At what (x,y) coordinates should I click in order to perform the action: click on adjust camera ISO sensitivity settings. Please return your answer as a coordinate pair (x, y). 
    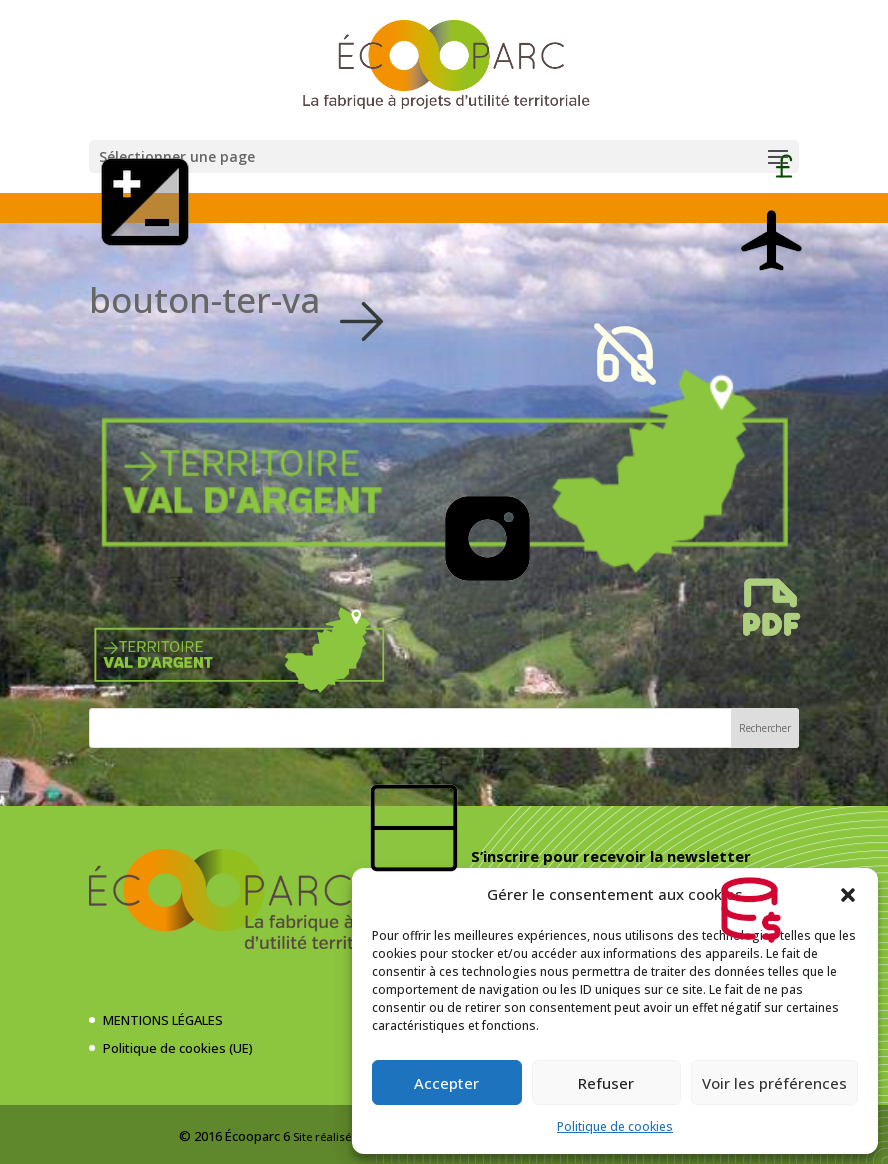
    Looking at the image, I should click on (145, 202).